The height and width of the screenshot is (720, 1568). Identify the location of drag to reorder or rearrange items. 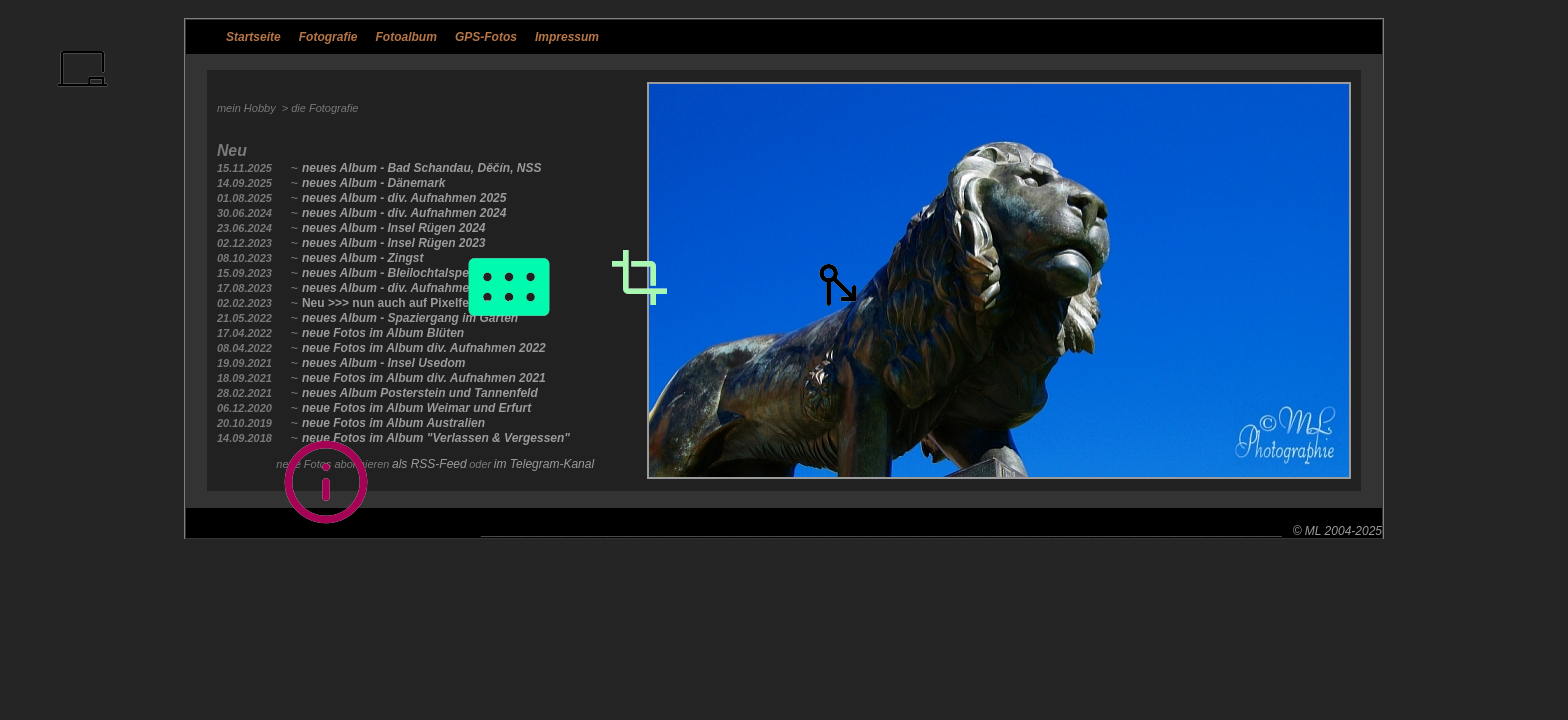
(509, 287).